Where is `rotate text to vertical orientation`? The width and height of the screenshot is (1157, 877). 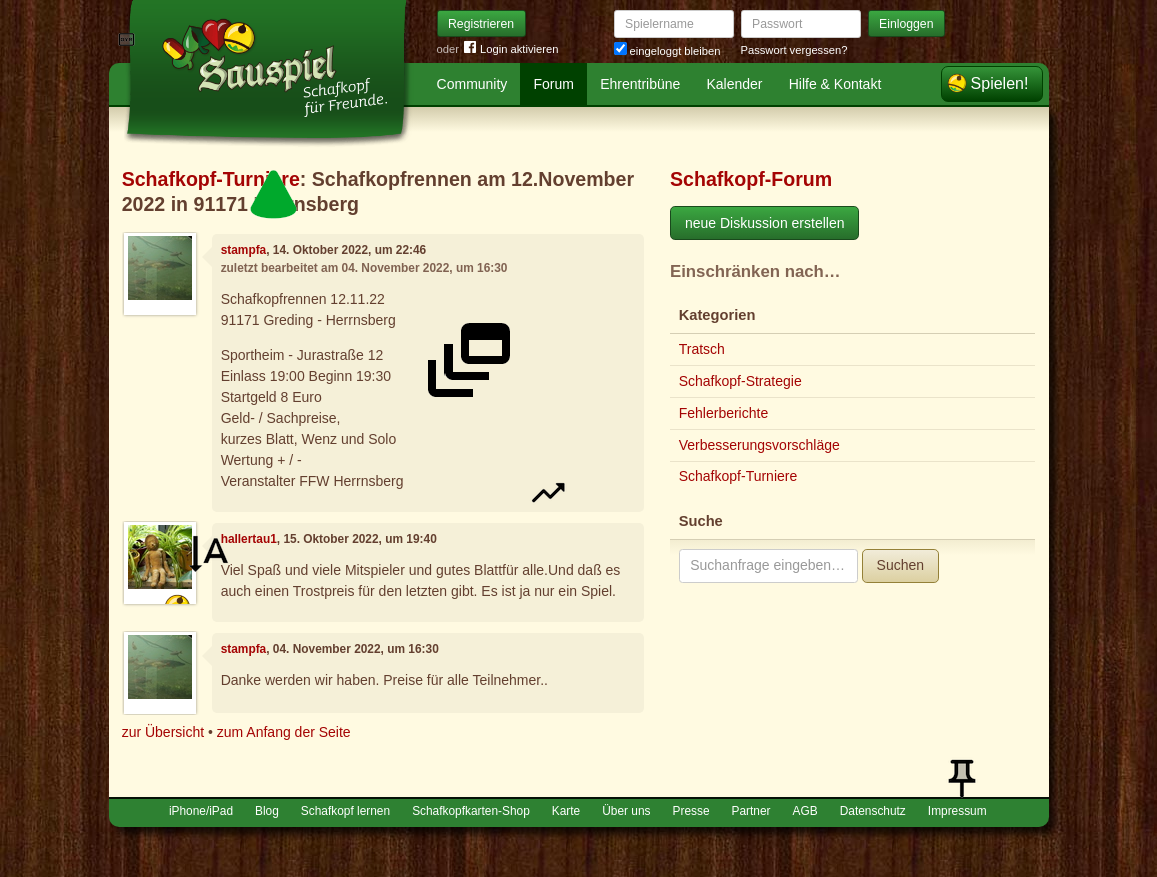 rotate text to vertical orientation is located at coordinates (209, 554).